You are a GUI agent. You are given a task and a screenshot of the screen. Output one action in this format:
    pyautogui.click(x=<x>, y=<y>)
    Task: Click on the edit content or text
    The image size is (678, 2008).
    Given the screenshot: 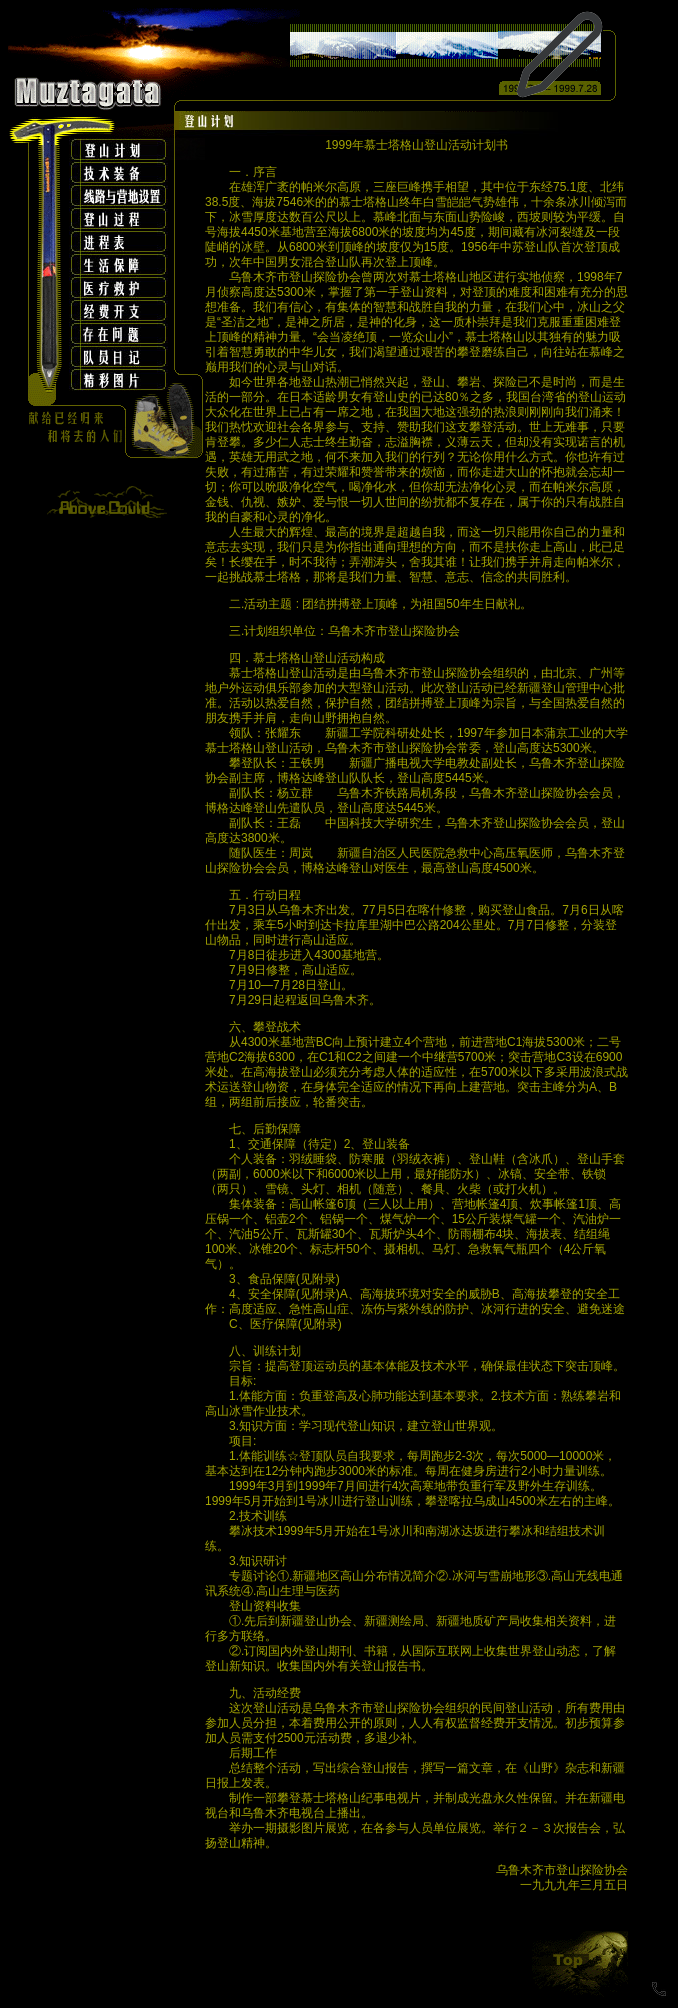 What is the action you would take?
    pyautogui.click(x=559, y=54)
    